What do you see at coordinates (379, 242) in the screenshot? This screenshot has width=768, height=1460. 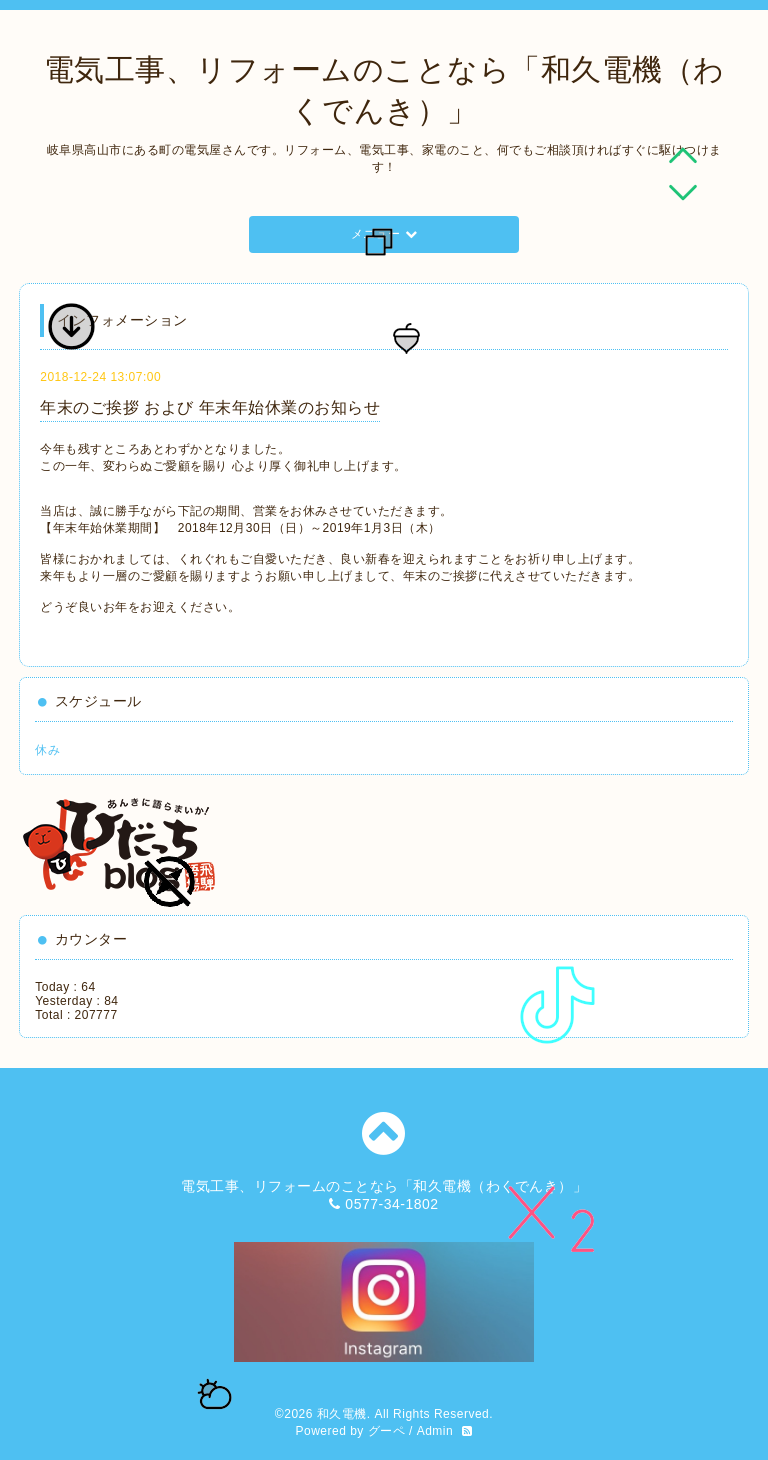 I see `copy to clipboard` at bounding box center [379, 242].